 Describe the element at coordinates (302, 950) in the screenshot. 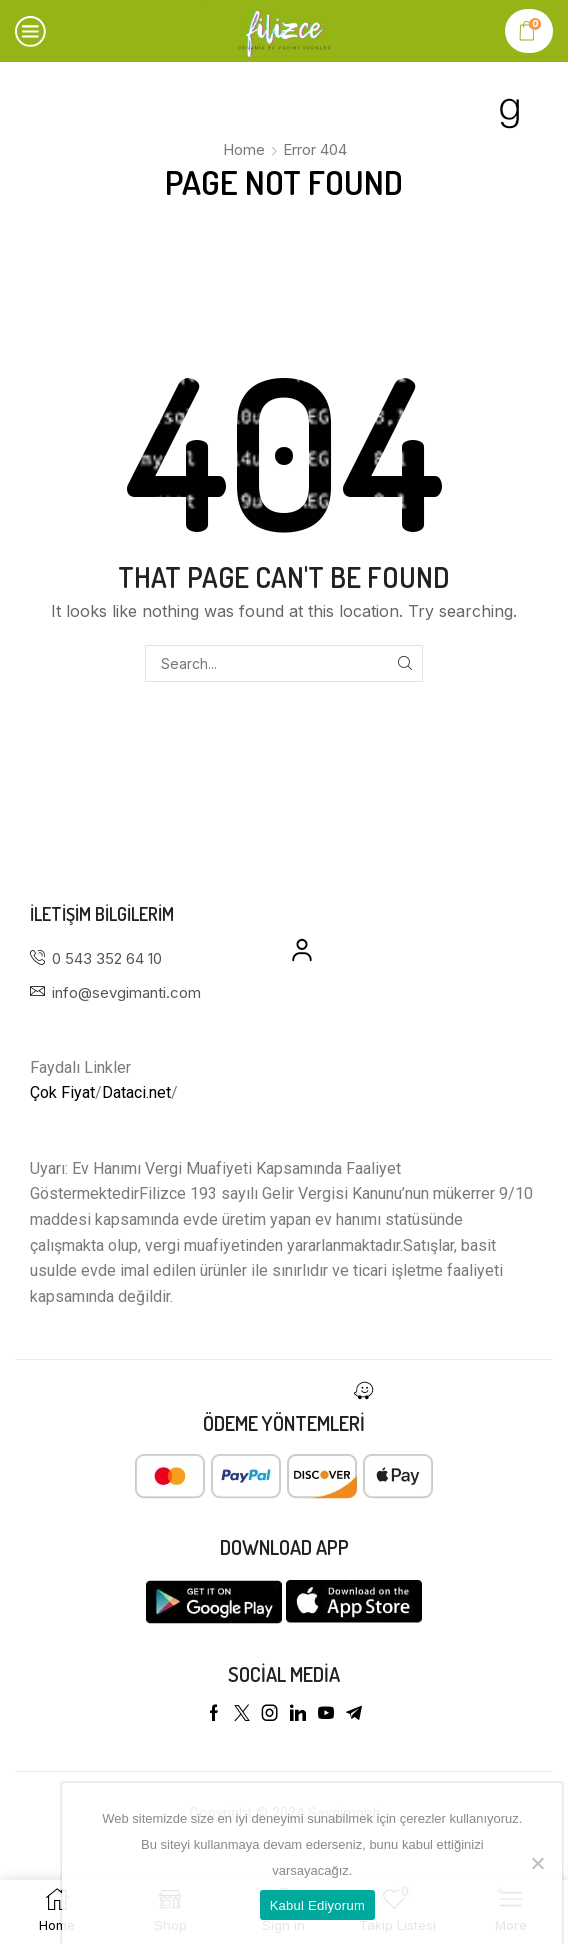

I see `view your profile` at that location.